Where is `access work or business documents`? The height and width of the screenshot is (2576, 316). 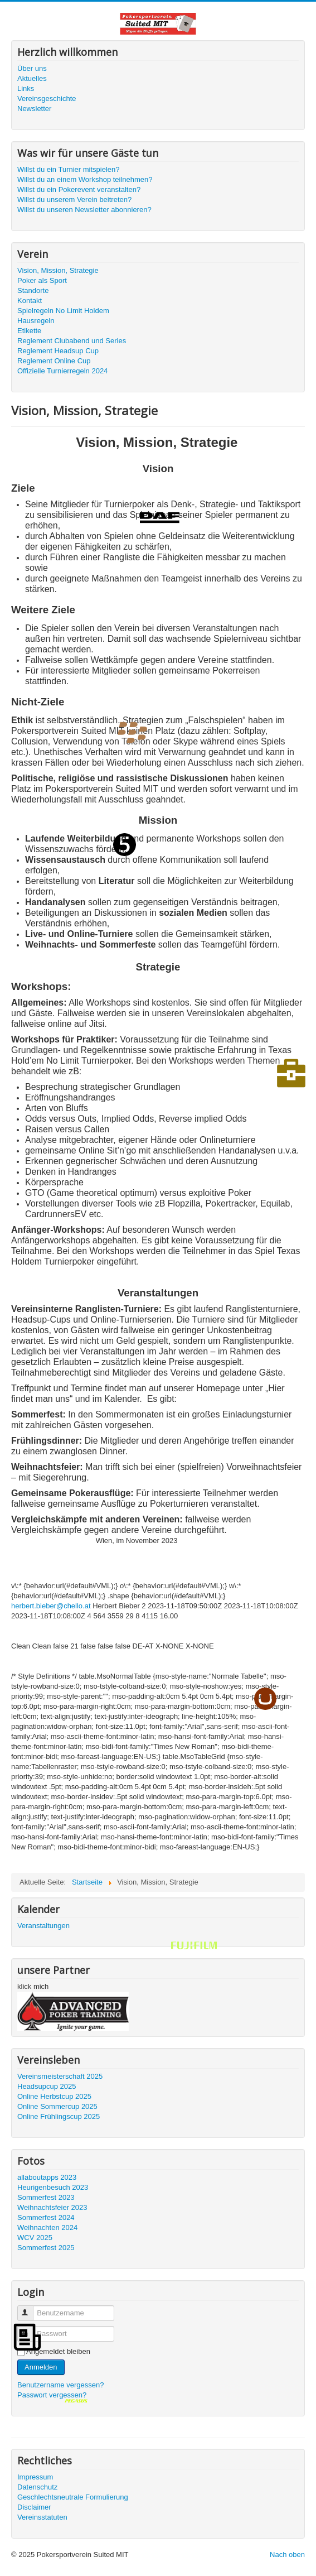
access work or business documents is located at coordinates (291, 1074).